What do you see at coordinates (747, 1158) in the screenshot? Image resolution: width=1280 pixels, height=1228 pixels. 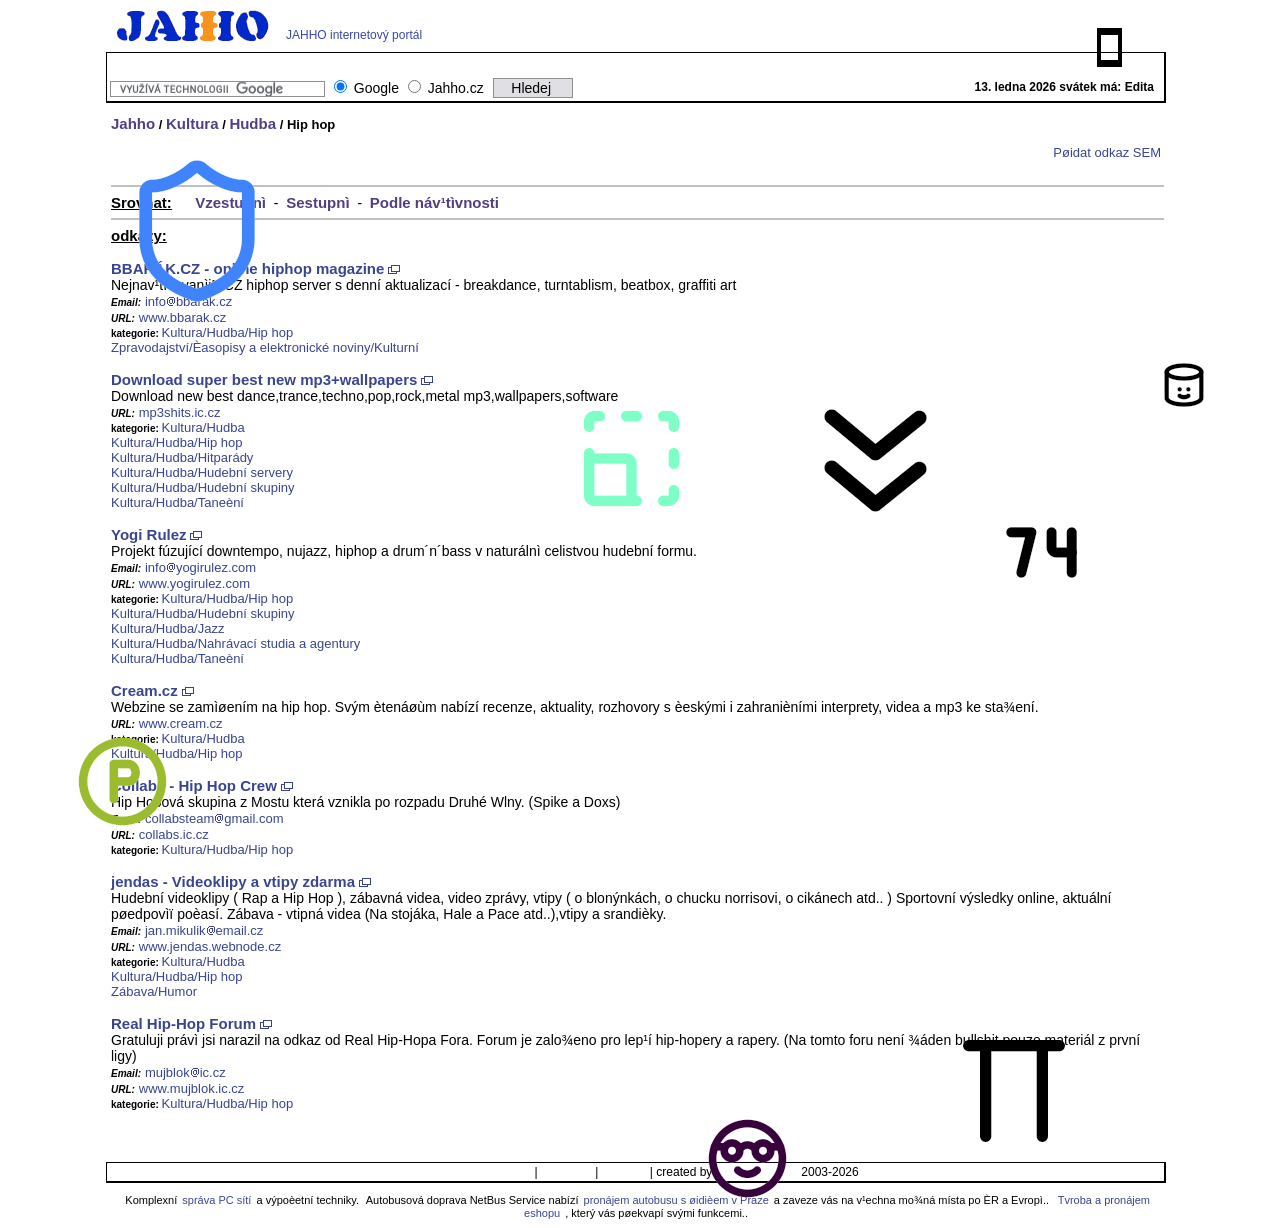 I see `select nerd or geeky mood/reaction` at bounding box center [747, 1158].